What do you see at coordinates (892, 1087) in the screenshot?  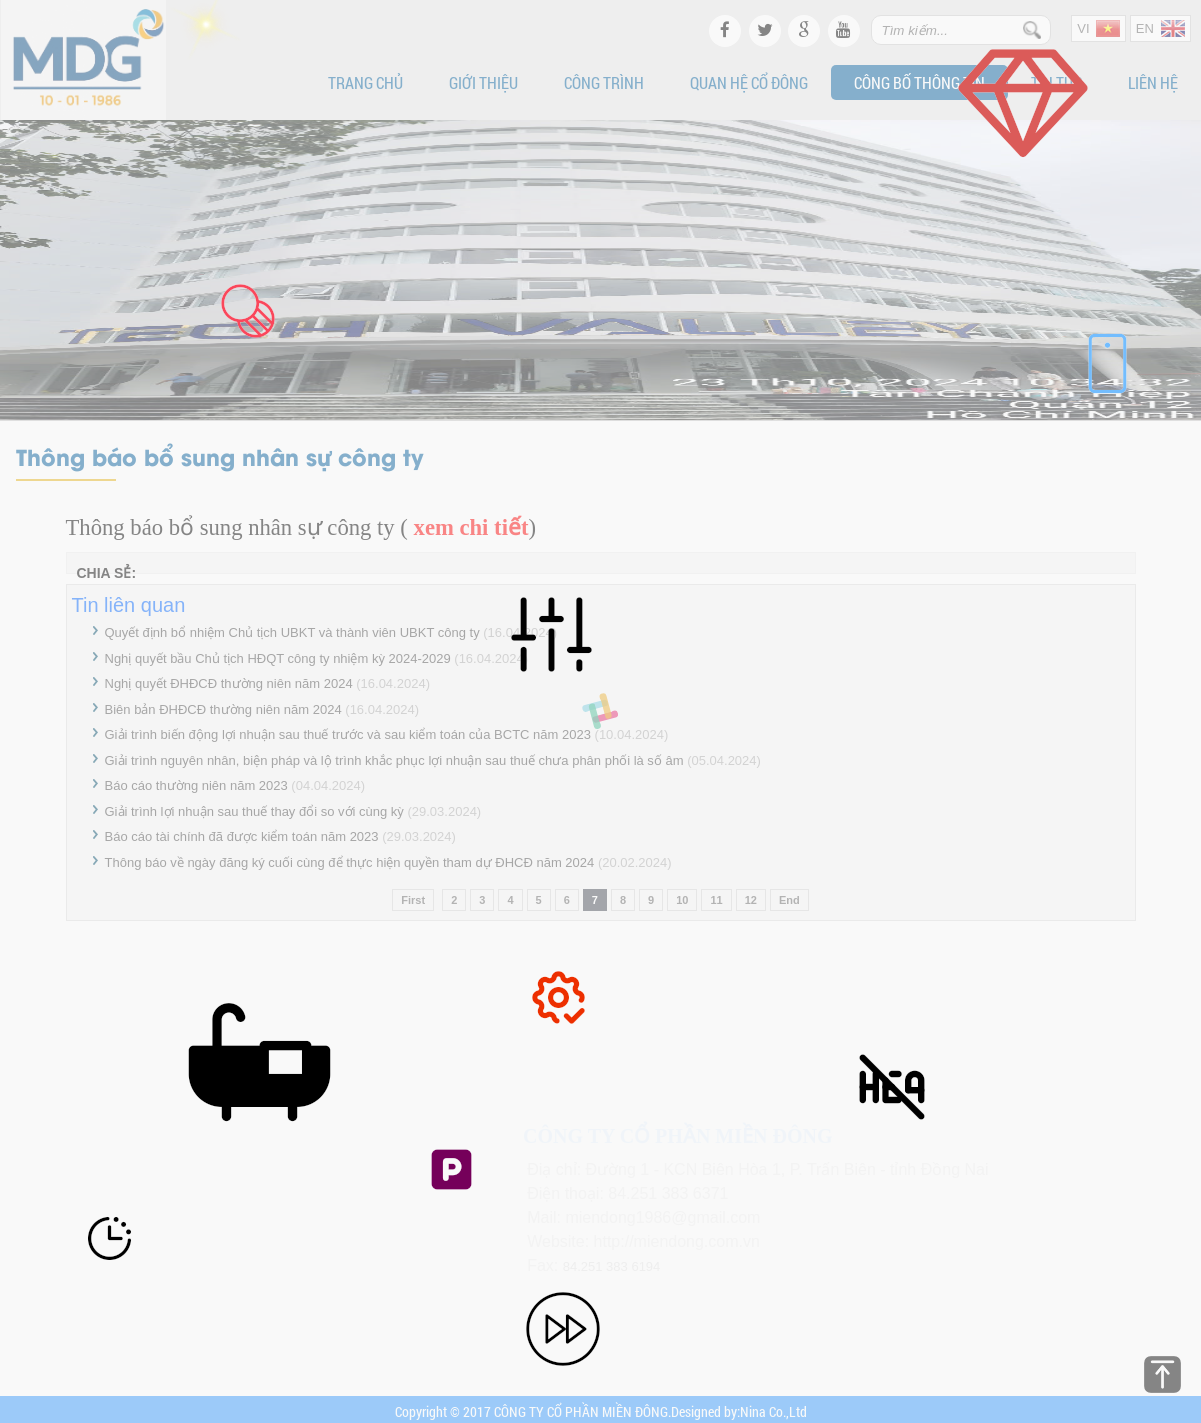 I see `disable HTTP HEAD request method` at bounding box center [892, 1087].